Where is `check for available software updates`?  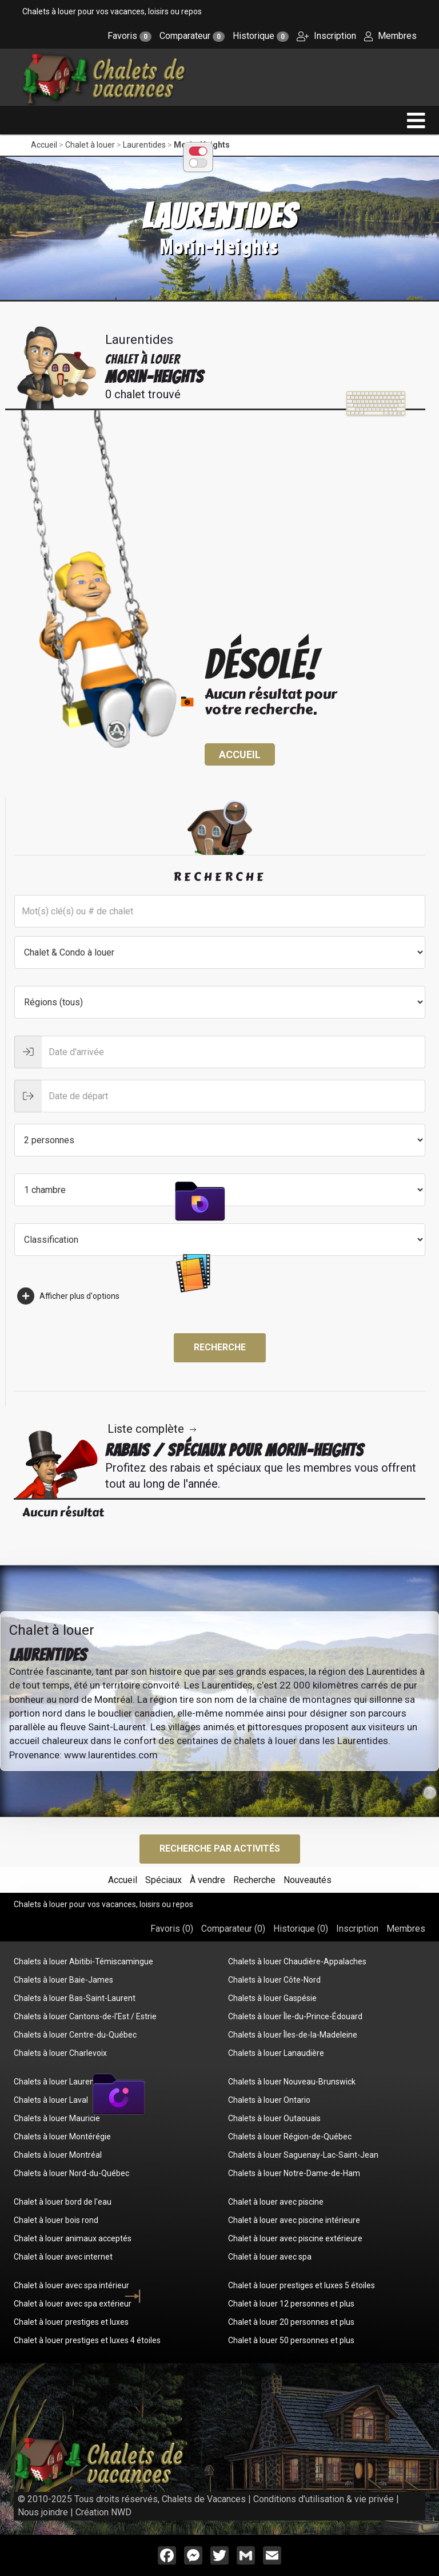
check for available software updates is located at coordinates (117, 731).